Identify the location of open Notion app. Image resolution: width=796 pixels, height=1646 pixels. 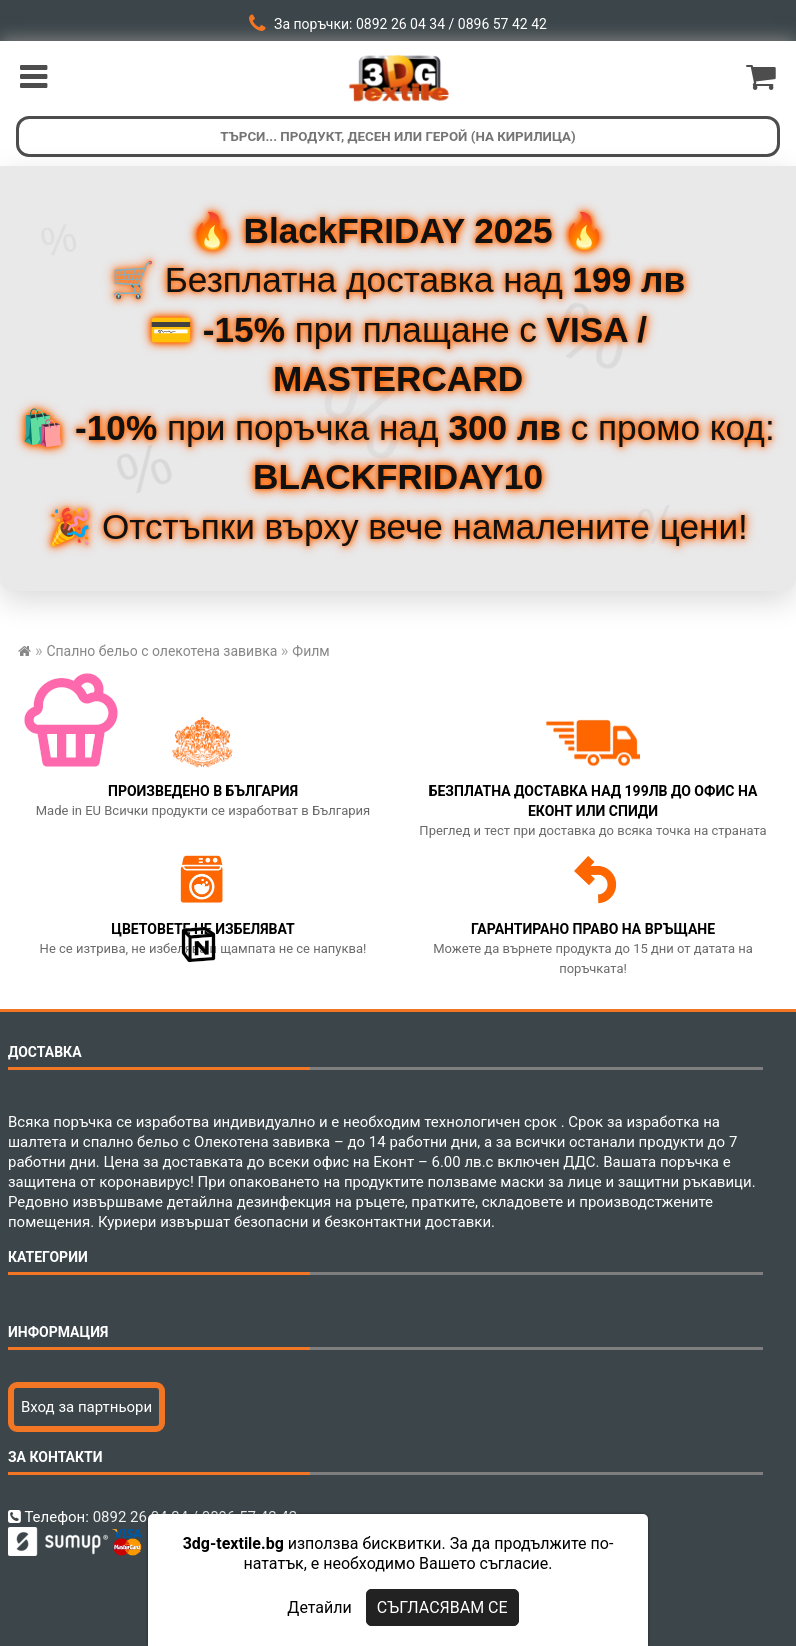
(198, 944).